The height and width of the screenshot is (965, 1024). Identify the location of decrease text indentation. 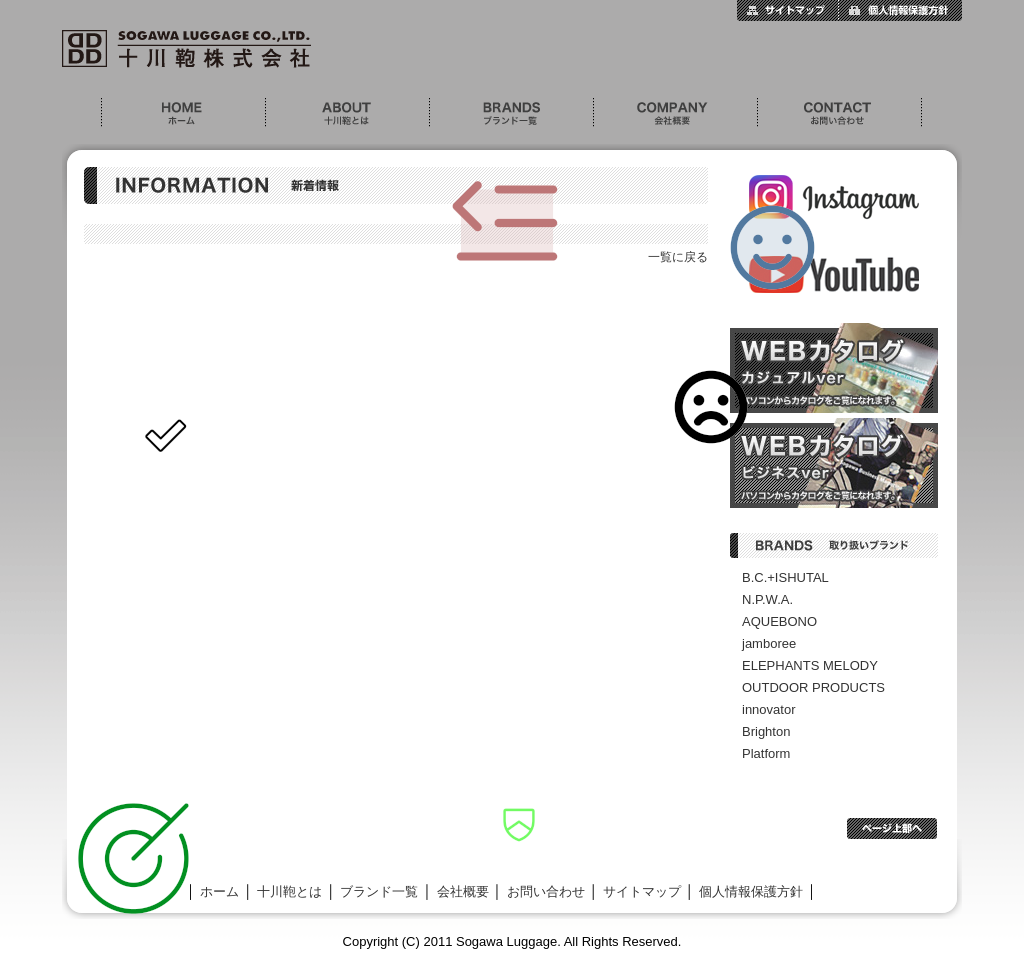
(507, 223).